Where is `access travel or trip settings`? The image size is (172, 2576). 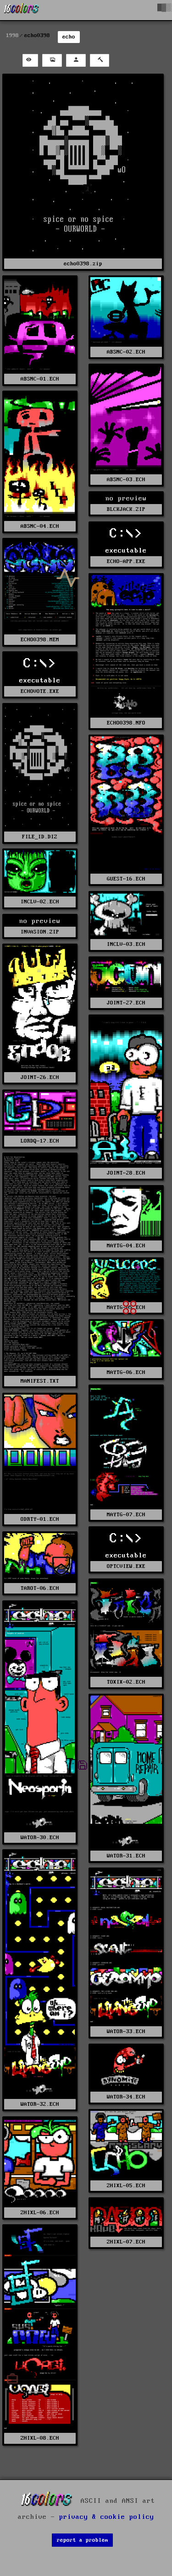 access travel or trip settings is located at coordinates (12, 2379).